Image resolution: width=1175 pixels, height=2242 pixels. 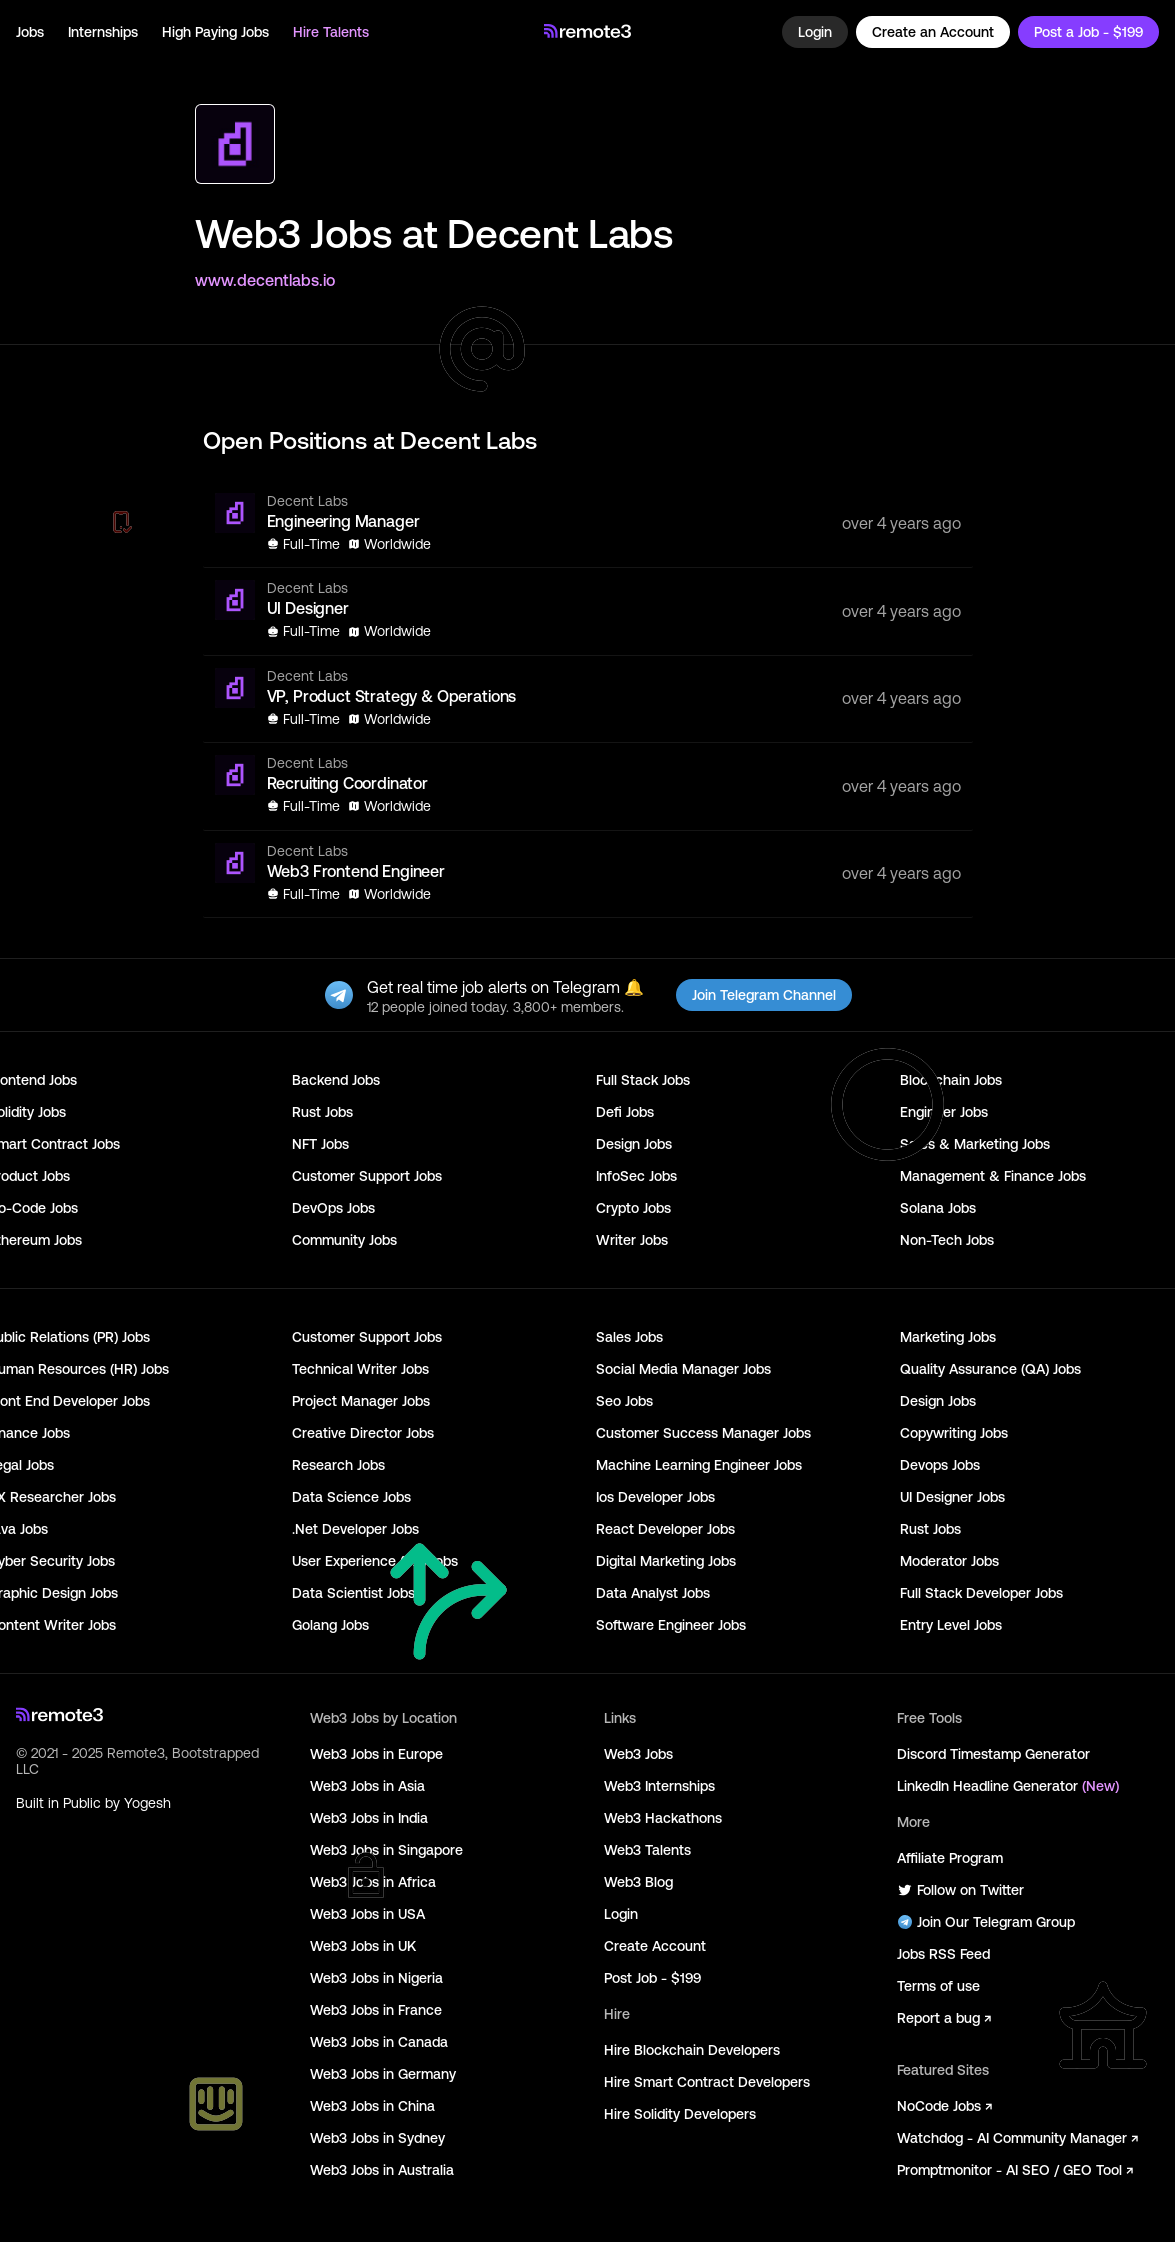 What do you see at coordinates (366, 1876) in the screenshot?
I see `unlock a secured item or feature` at bounding box center [366, 1876].